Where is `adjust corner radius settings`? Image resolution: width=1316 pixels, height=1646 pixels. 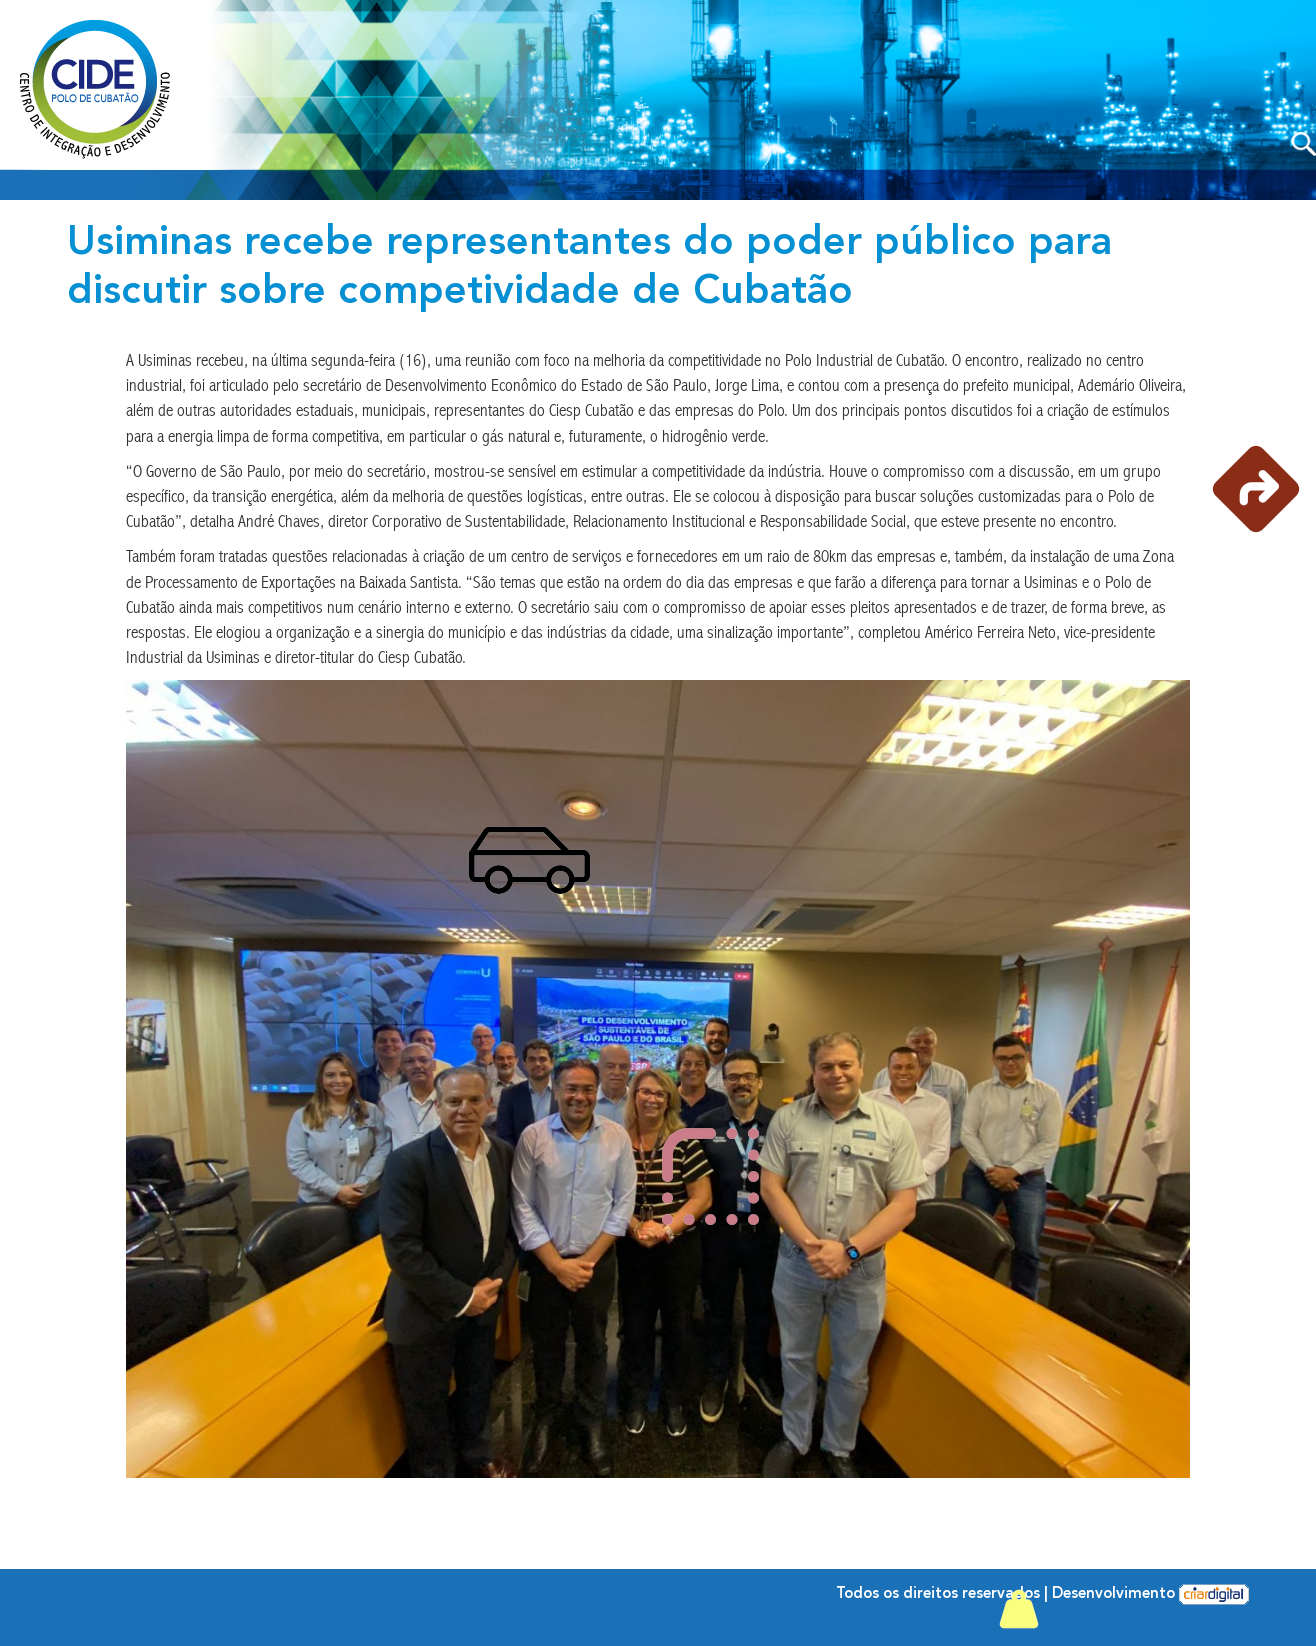
adjust corner radius settings is located at coordinates (710, 1176).